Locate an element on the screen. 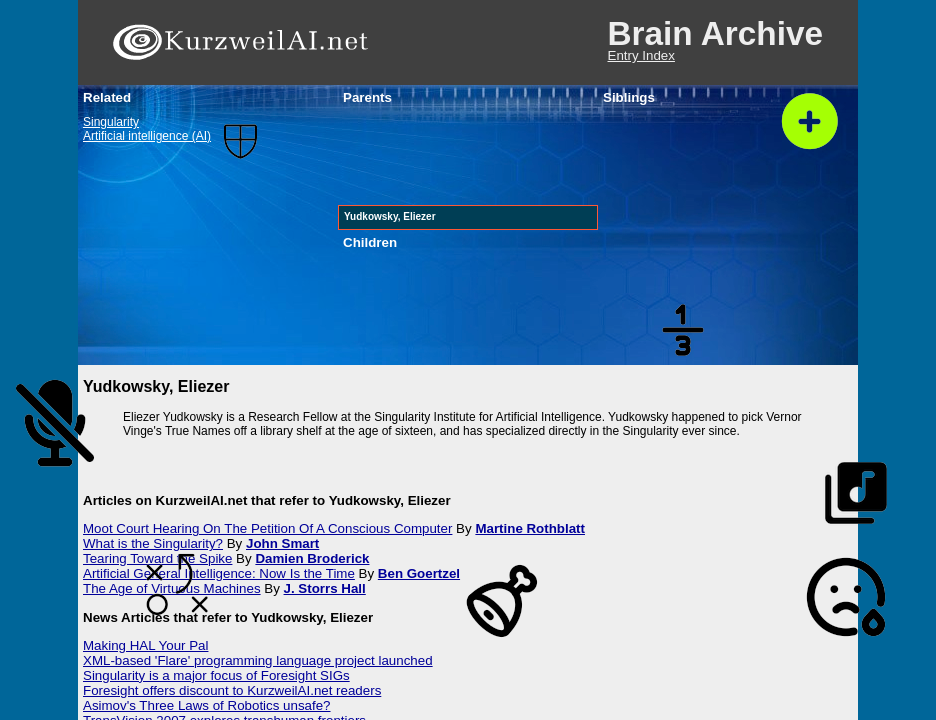  filter recipes by meat dishes is located at coordinates (502, 599).